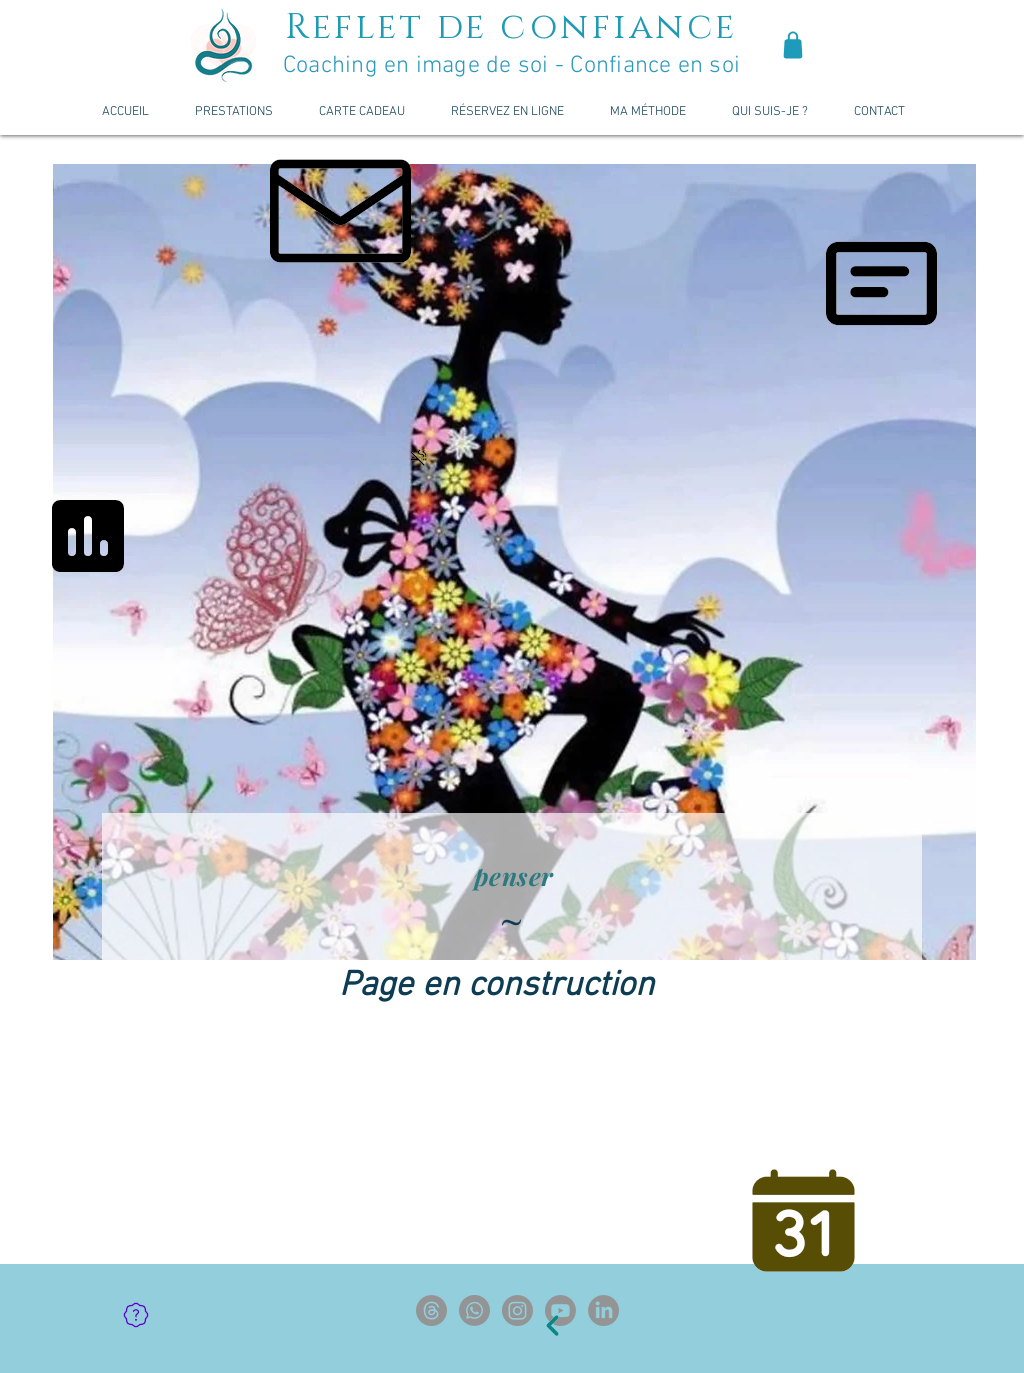 Image resolution: width=1024 pixels, height=1373 pixels. I want to click on go back to the previous screen, so click(552, 1325).